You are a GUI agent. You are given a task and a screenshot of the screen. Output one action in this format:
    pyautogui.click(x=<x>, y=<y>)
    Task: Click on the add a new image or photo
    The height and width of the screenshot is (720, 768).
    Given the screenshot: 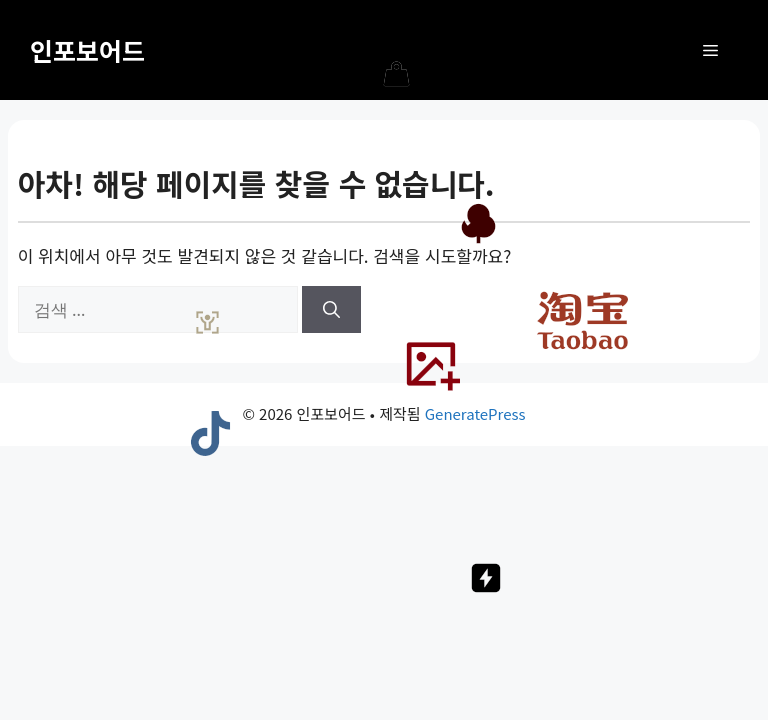 What is the action you would take?
    pyautogui.click(x=431, y=364)
    